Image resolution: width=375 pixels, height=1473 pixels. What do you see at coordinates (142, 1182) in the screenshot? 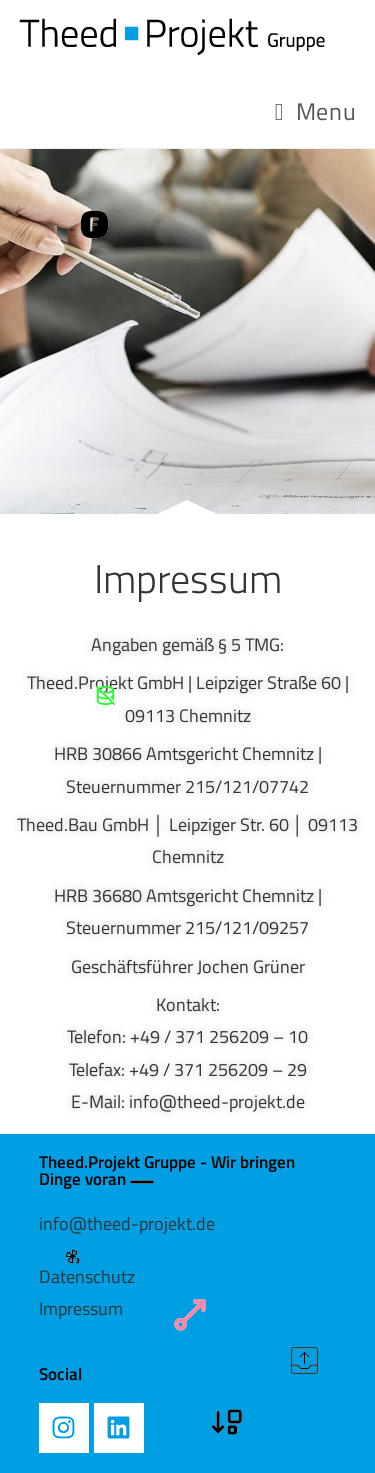
I see `collapse or minimize a section` at bounding box center [142, 1182].